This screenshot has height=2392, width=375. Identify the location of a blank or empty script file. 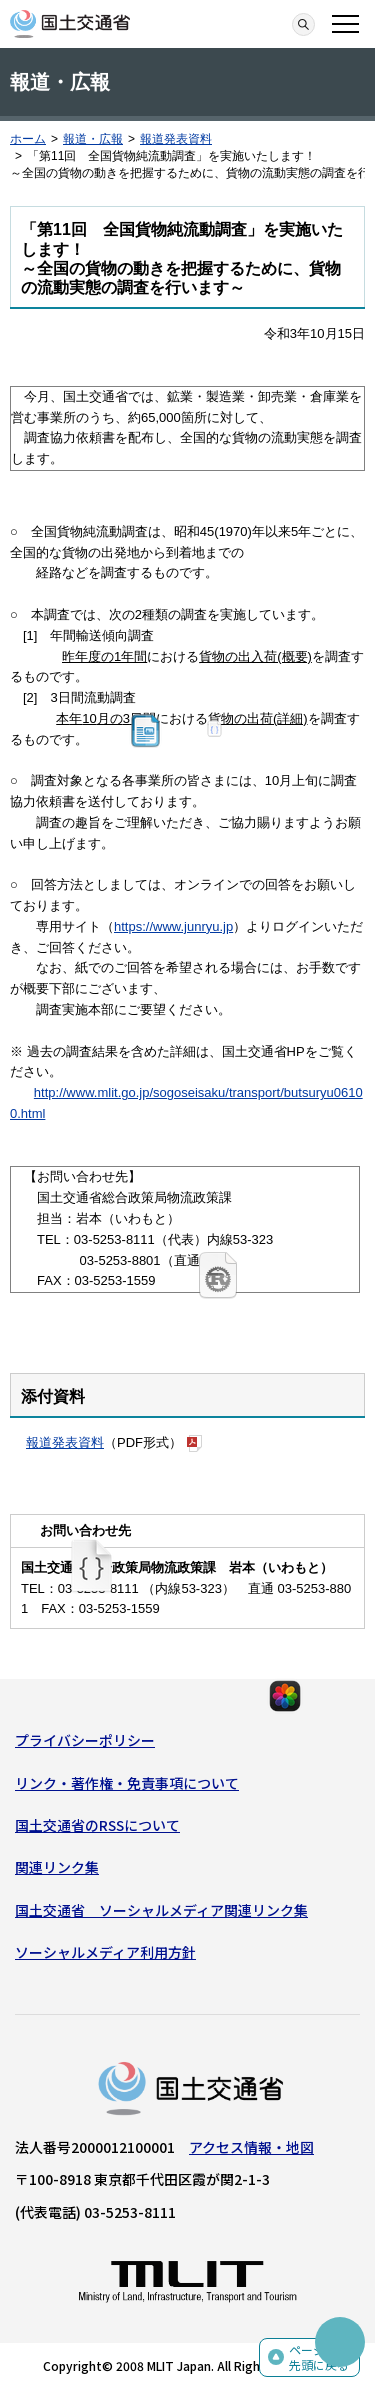
(91, 1566).